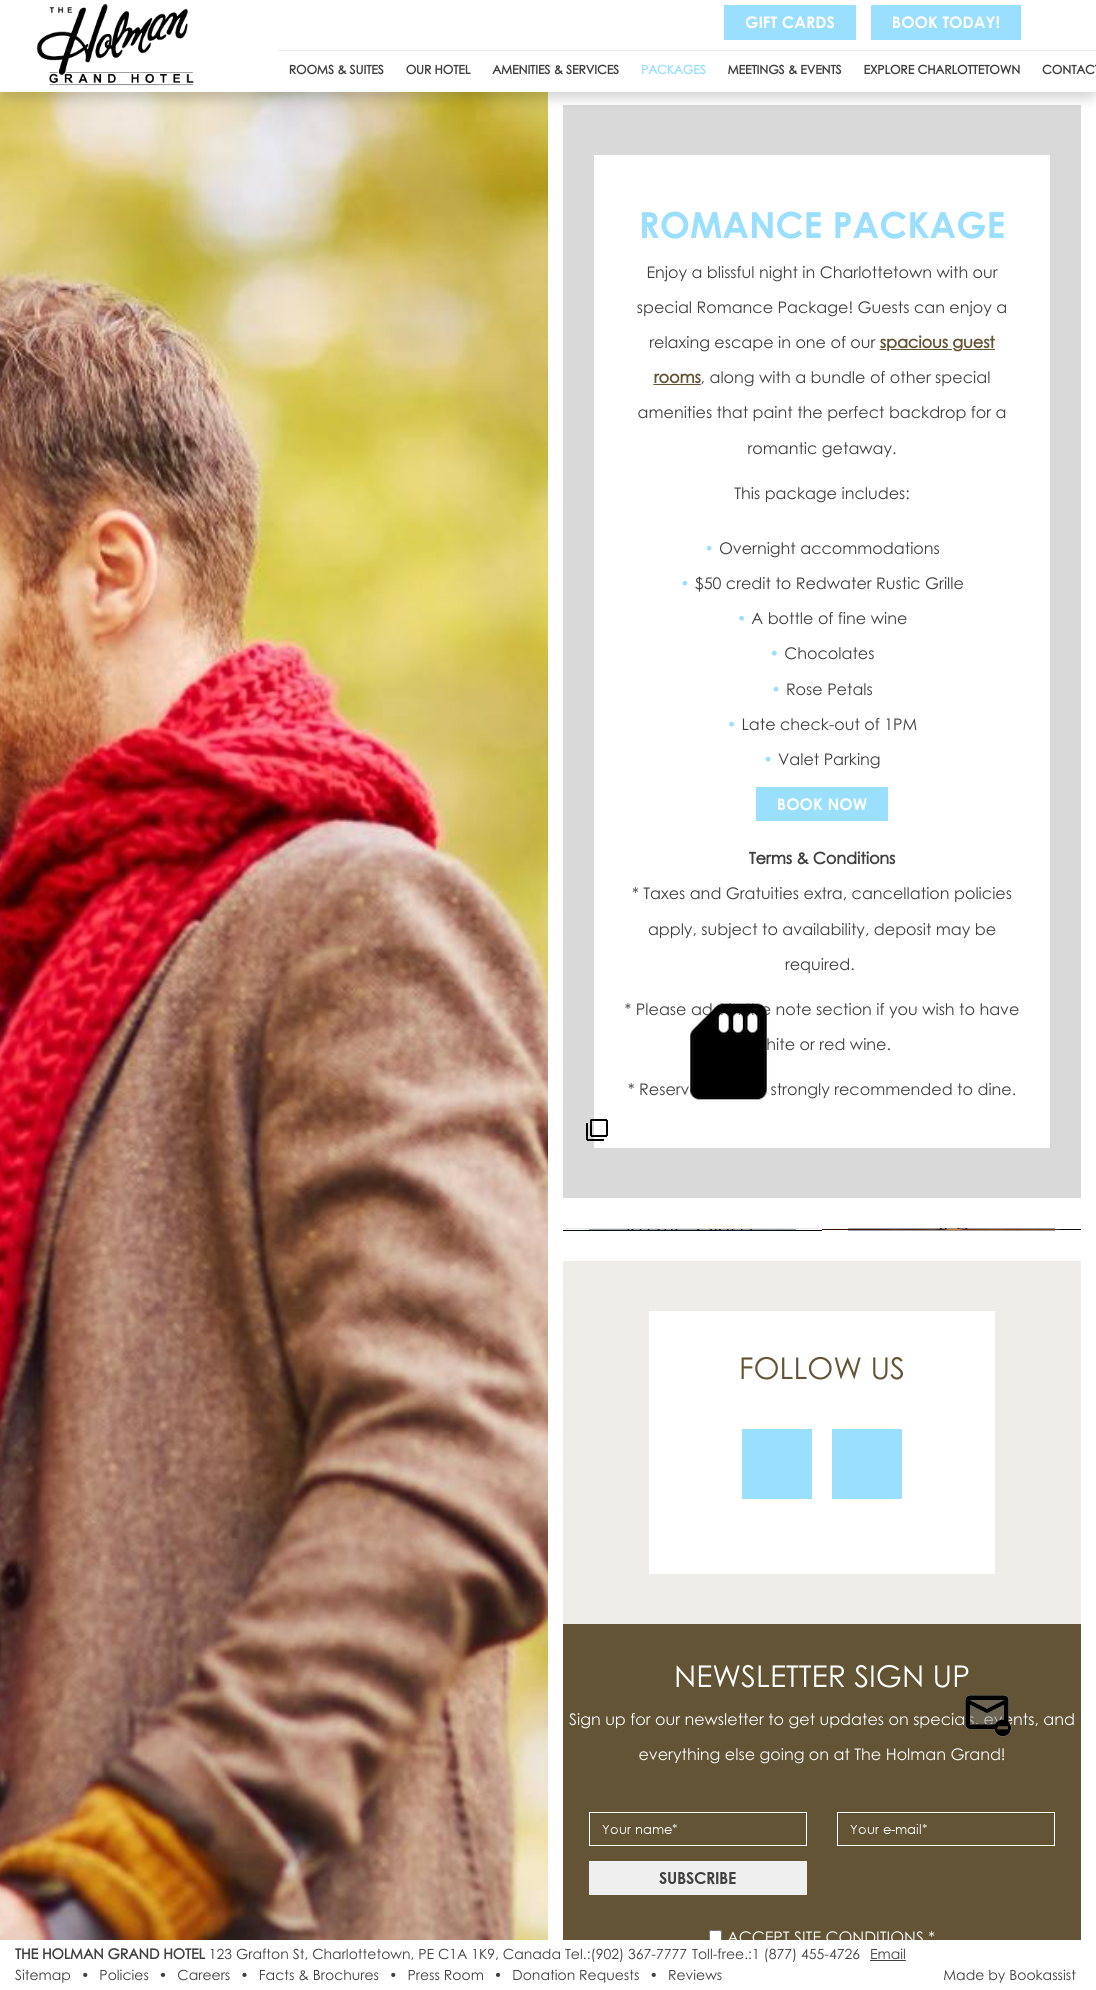 Image resolution: width=1096 pixels, height=1990 pixels. I want to click on unsubscribe from email list, so click(987, 1717).